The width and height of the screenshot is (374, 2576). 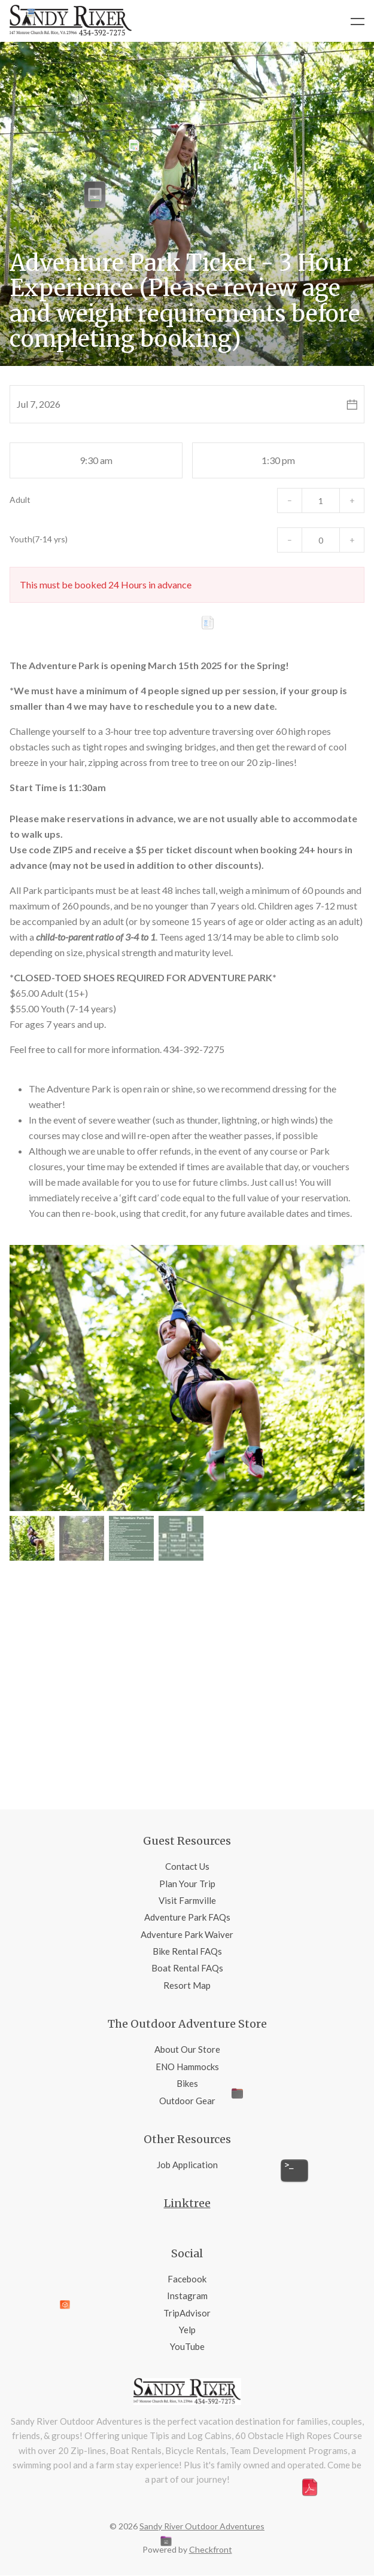 What do you see at coordinates (65, 2304) in the screenshot?
I see `3D model file in STL ASCII format` at bounding box center [65, 2304].